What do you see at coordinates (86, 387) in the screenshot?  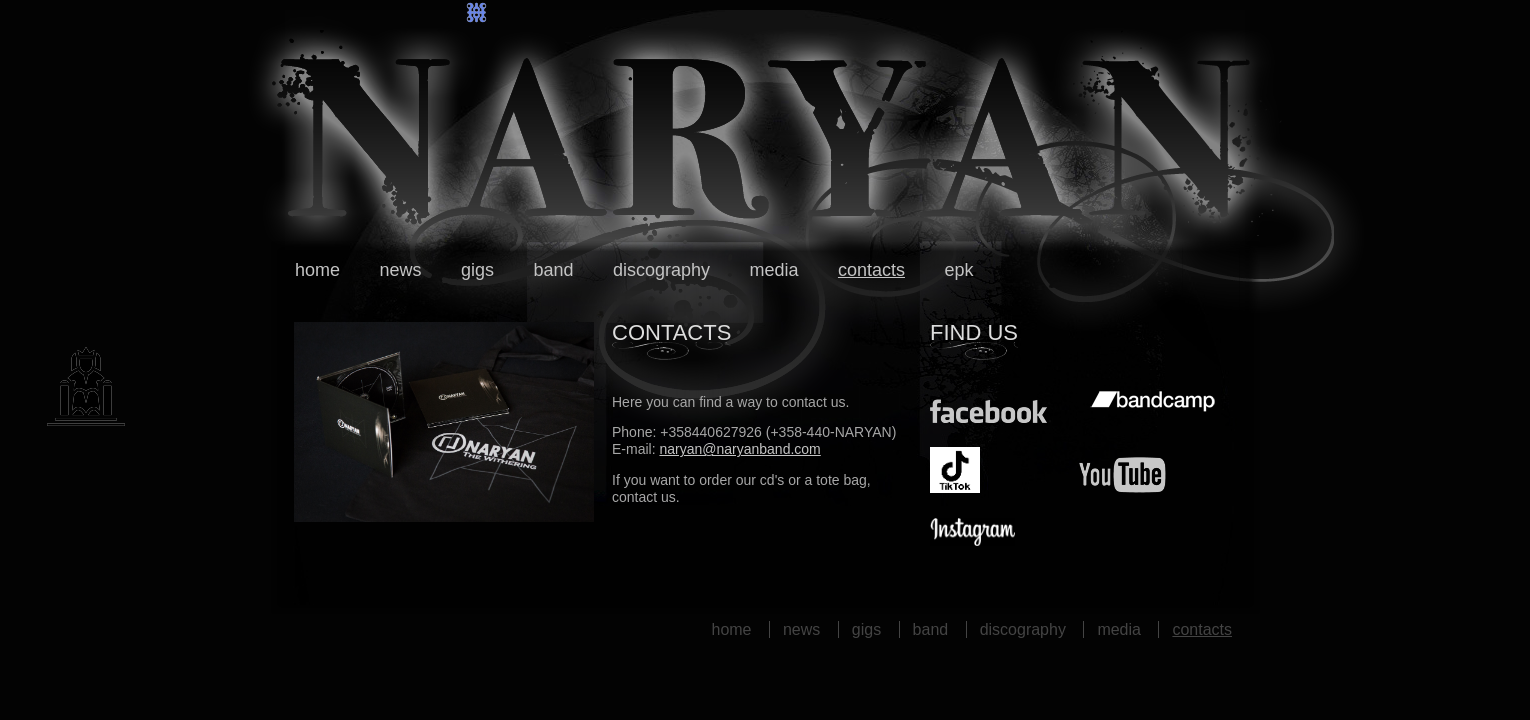 I see `access kingdom or empire management` at bounding box center [86, 387].